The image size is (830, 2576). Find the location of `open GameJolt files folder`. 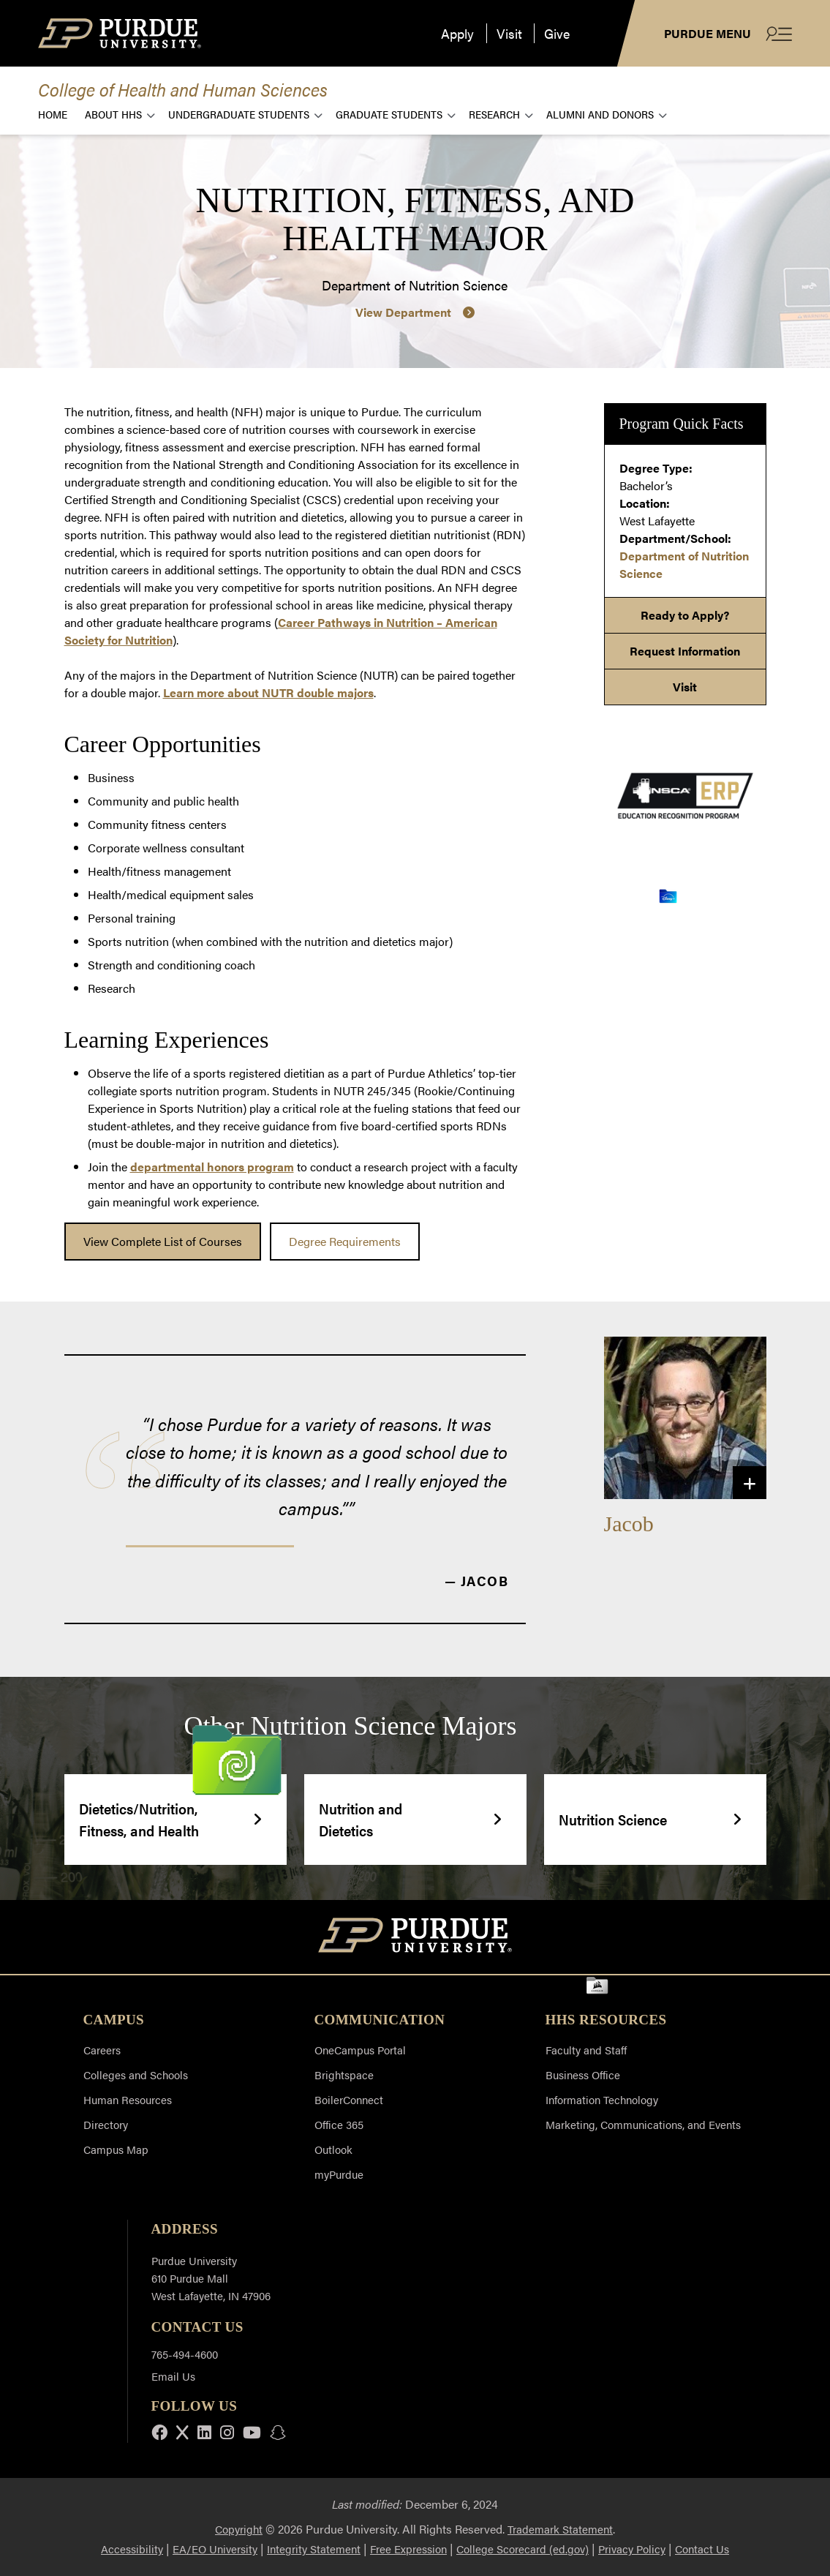

open GameJolt files folder is located at coordinates (237, 1762).